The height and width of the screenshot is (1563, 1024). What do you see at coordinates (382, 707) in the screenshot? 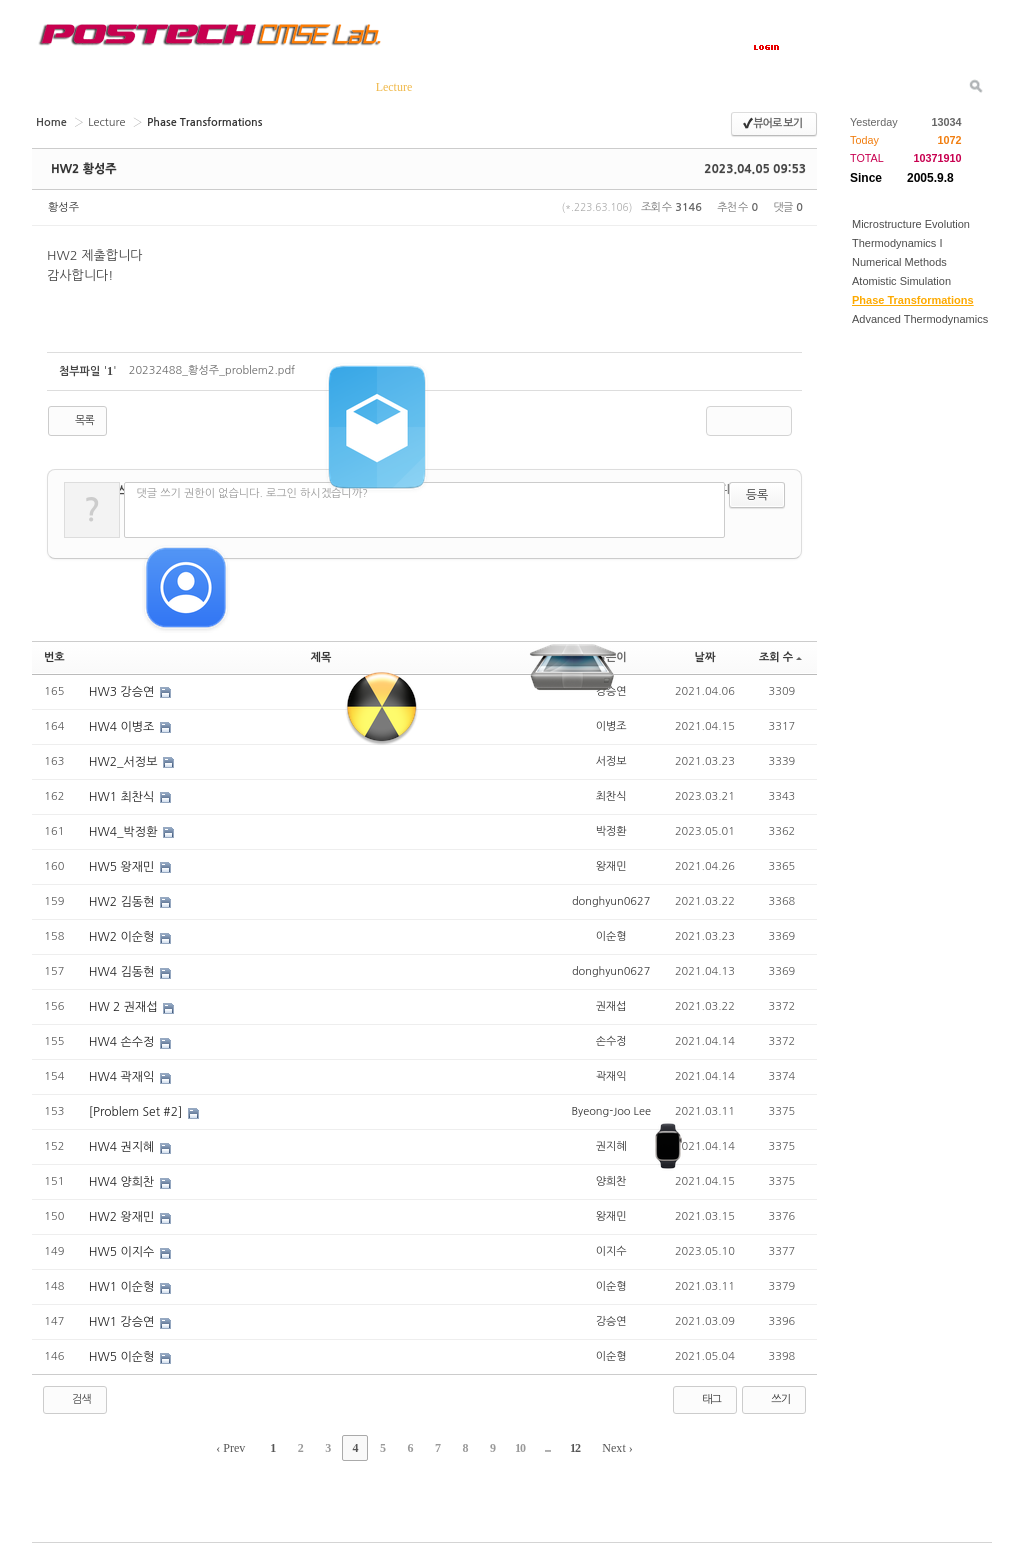
I see `burn files to disc` at bounding box center [382, 707].